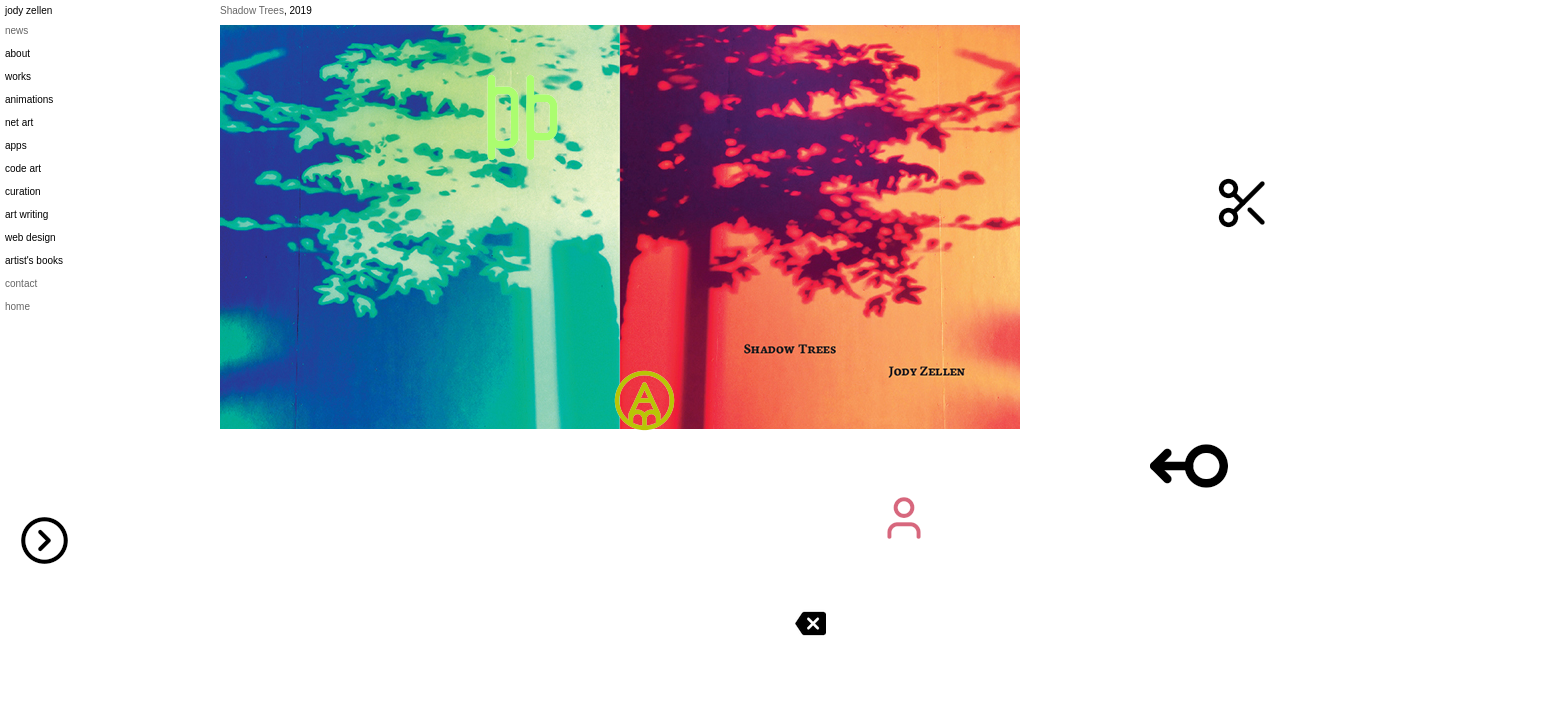 The height and width of the screenshot is (720, 1568). Describe the element at coordinates (810, 623) in the screenshot. I see `delete the last character entered` at that location.